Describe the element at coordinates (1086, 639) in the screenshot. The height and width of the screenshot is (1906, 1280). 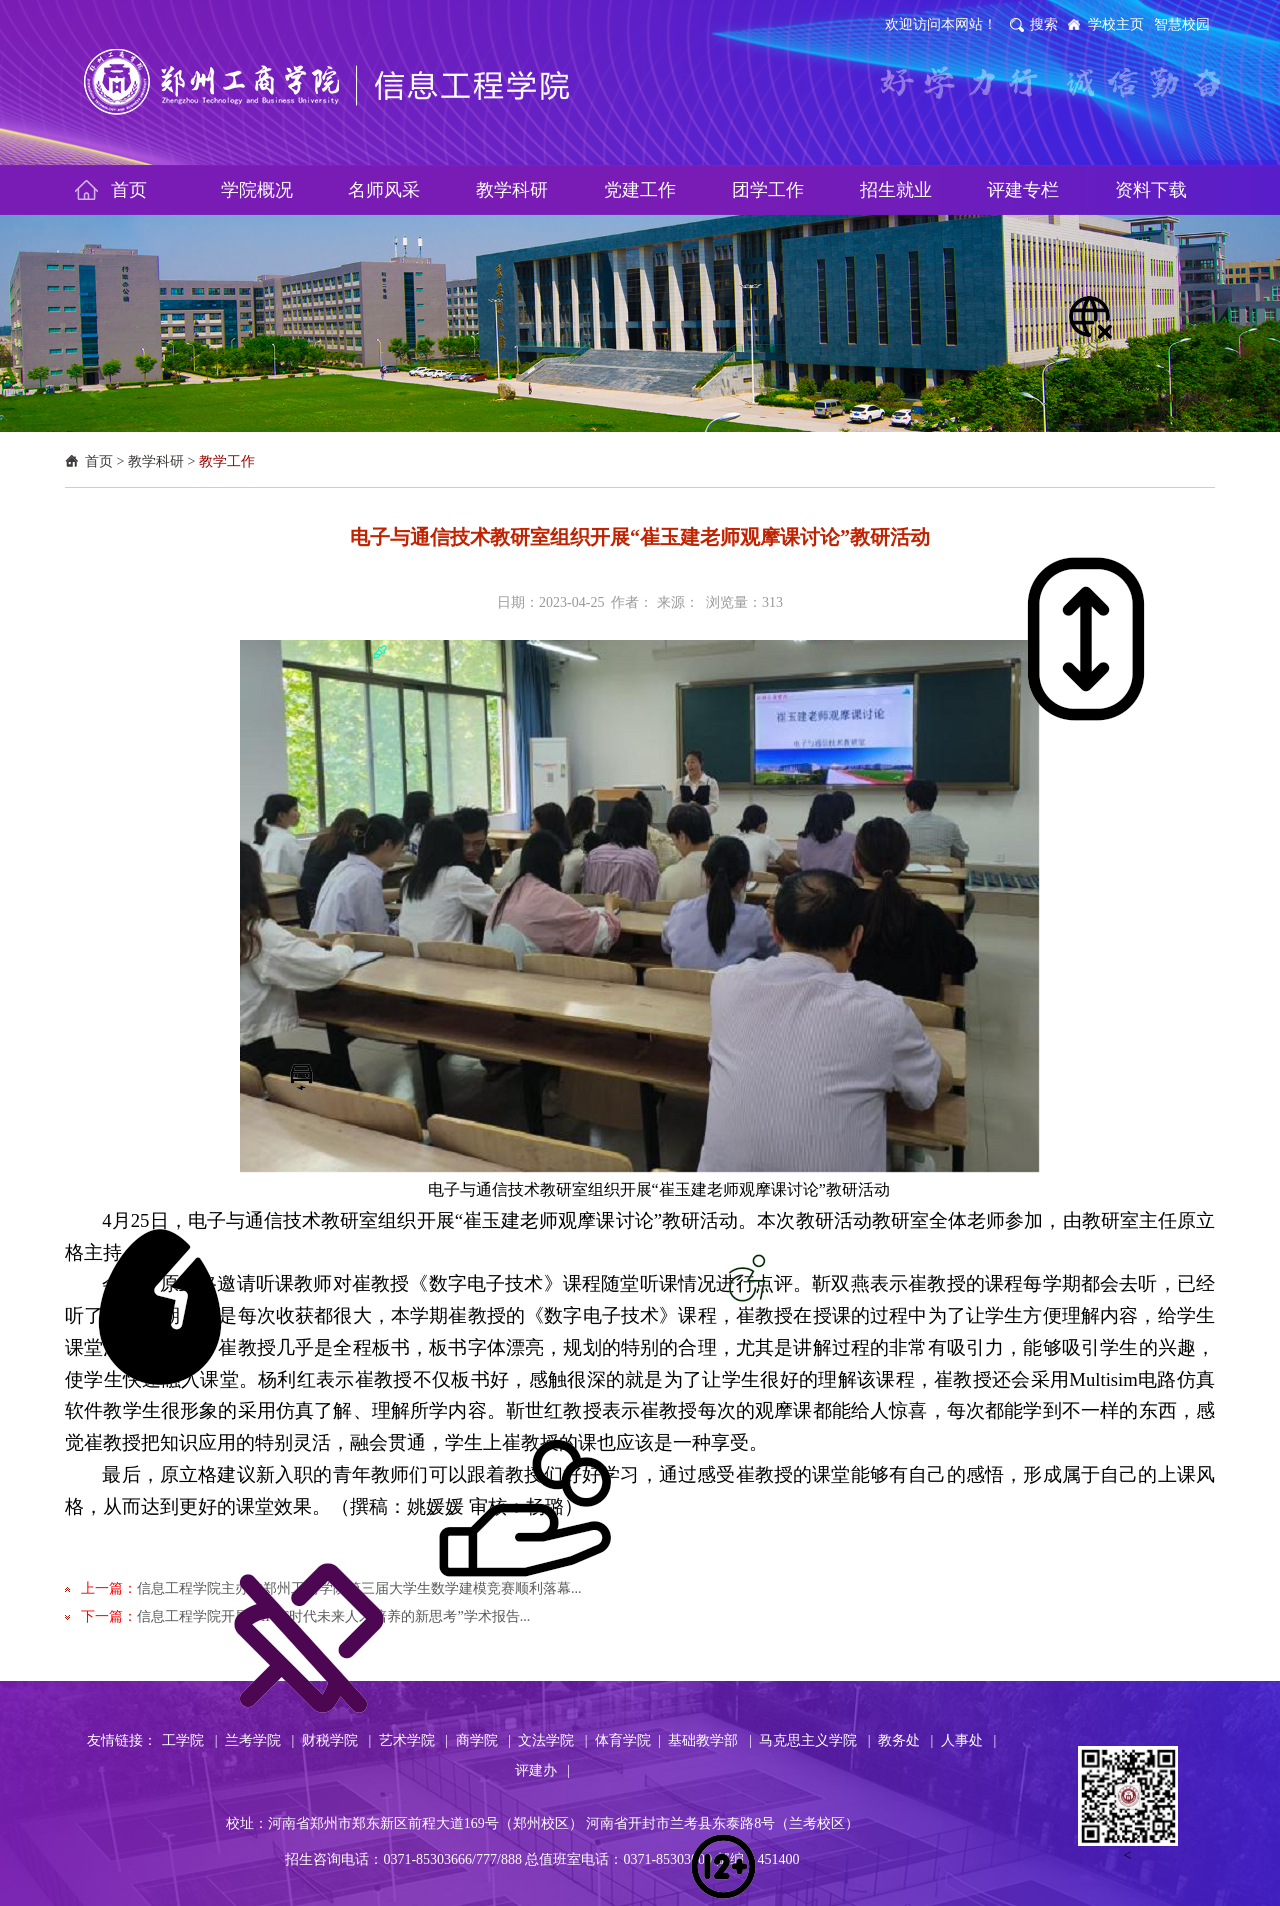
I see `scroll up and down on the page` at that location.